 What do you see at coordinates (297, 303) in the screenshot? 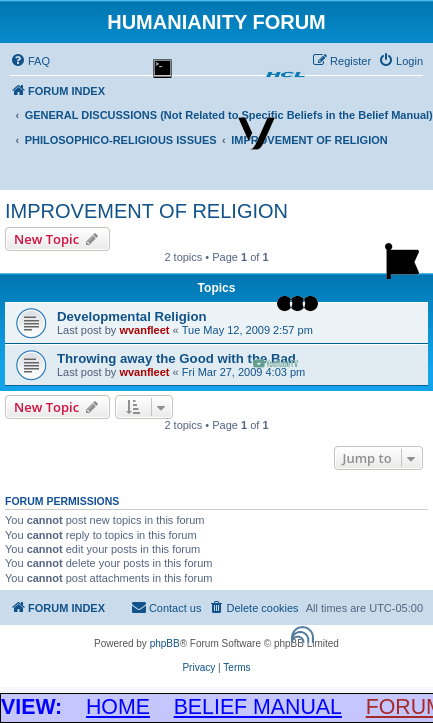
I see `open the Letterboxd app` at bounding box center [297, 303].